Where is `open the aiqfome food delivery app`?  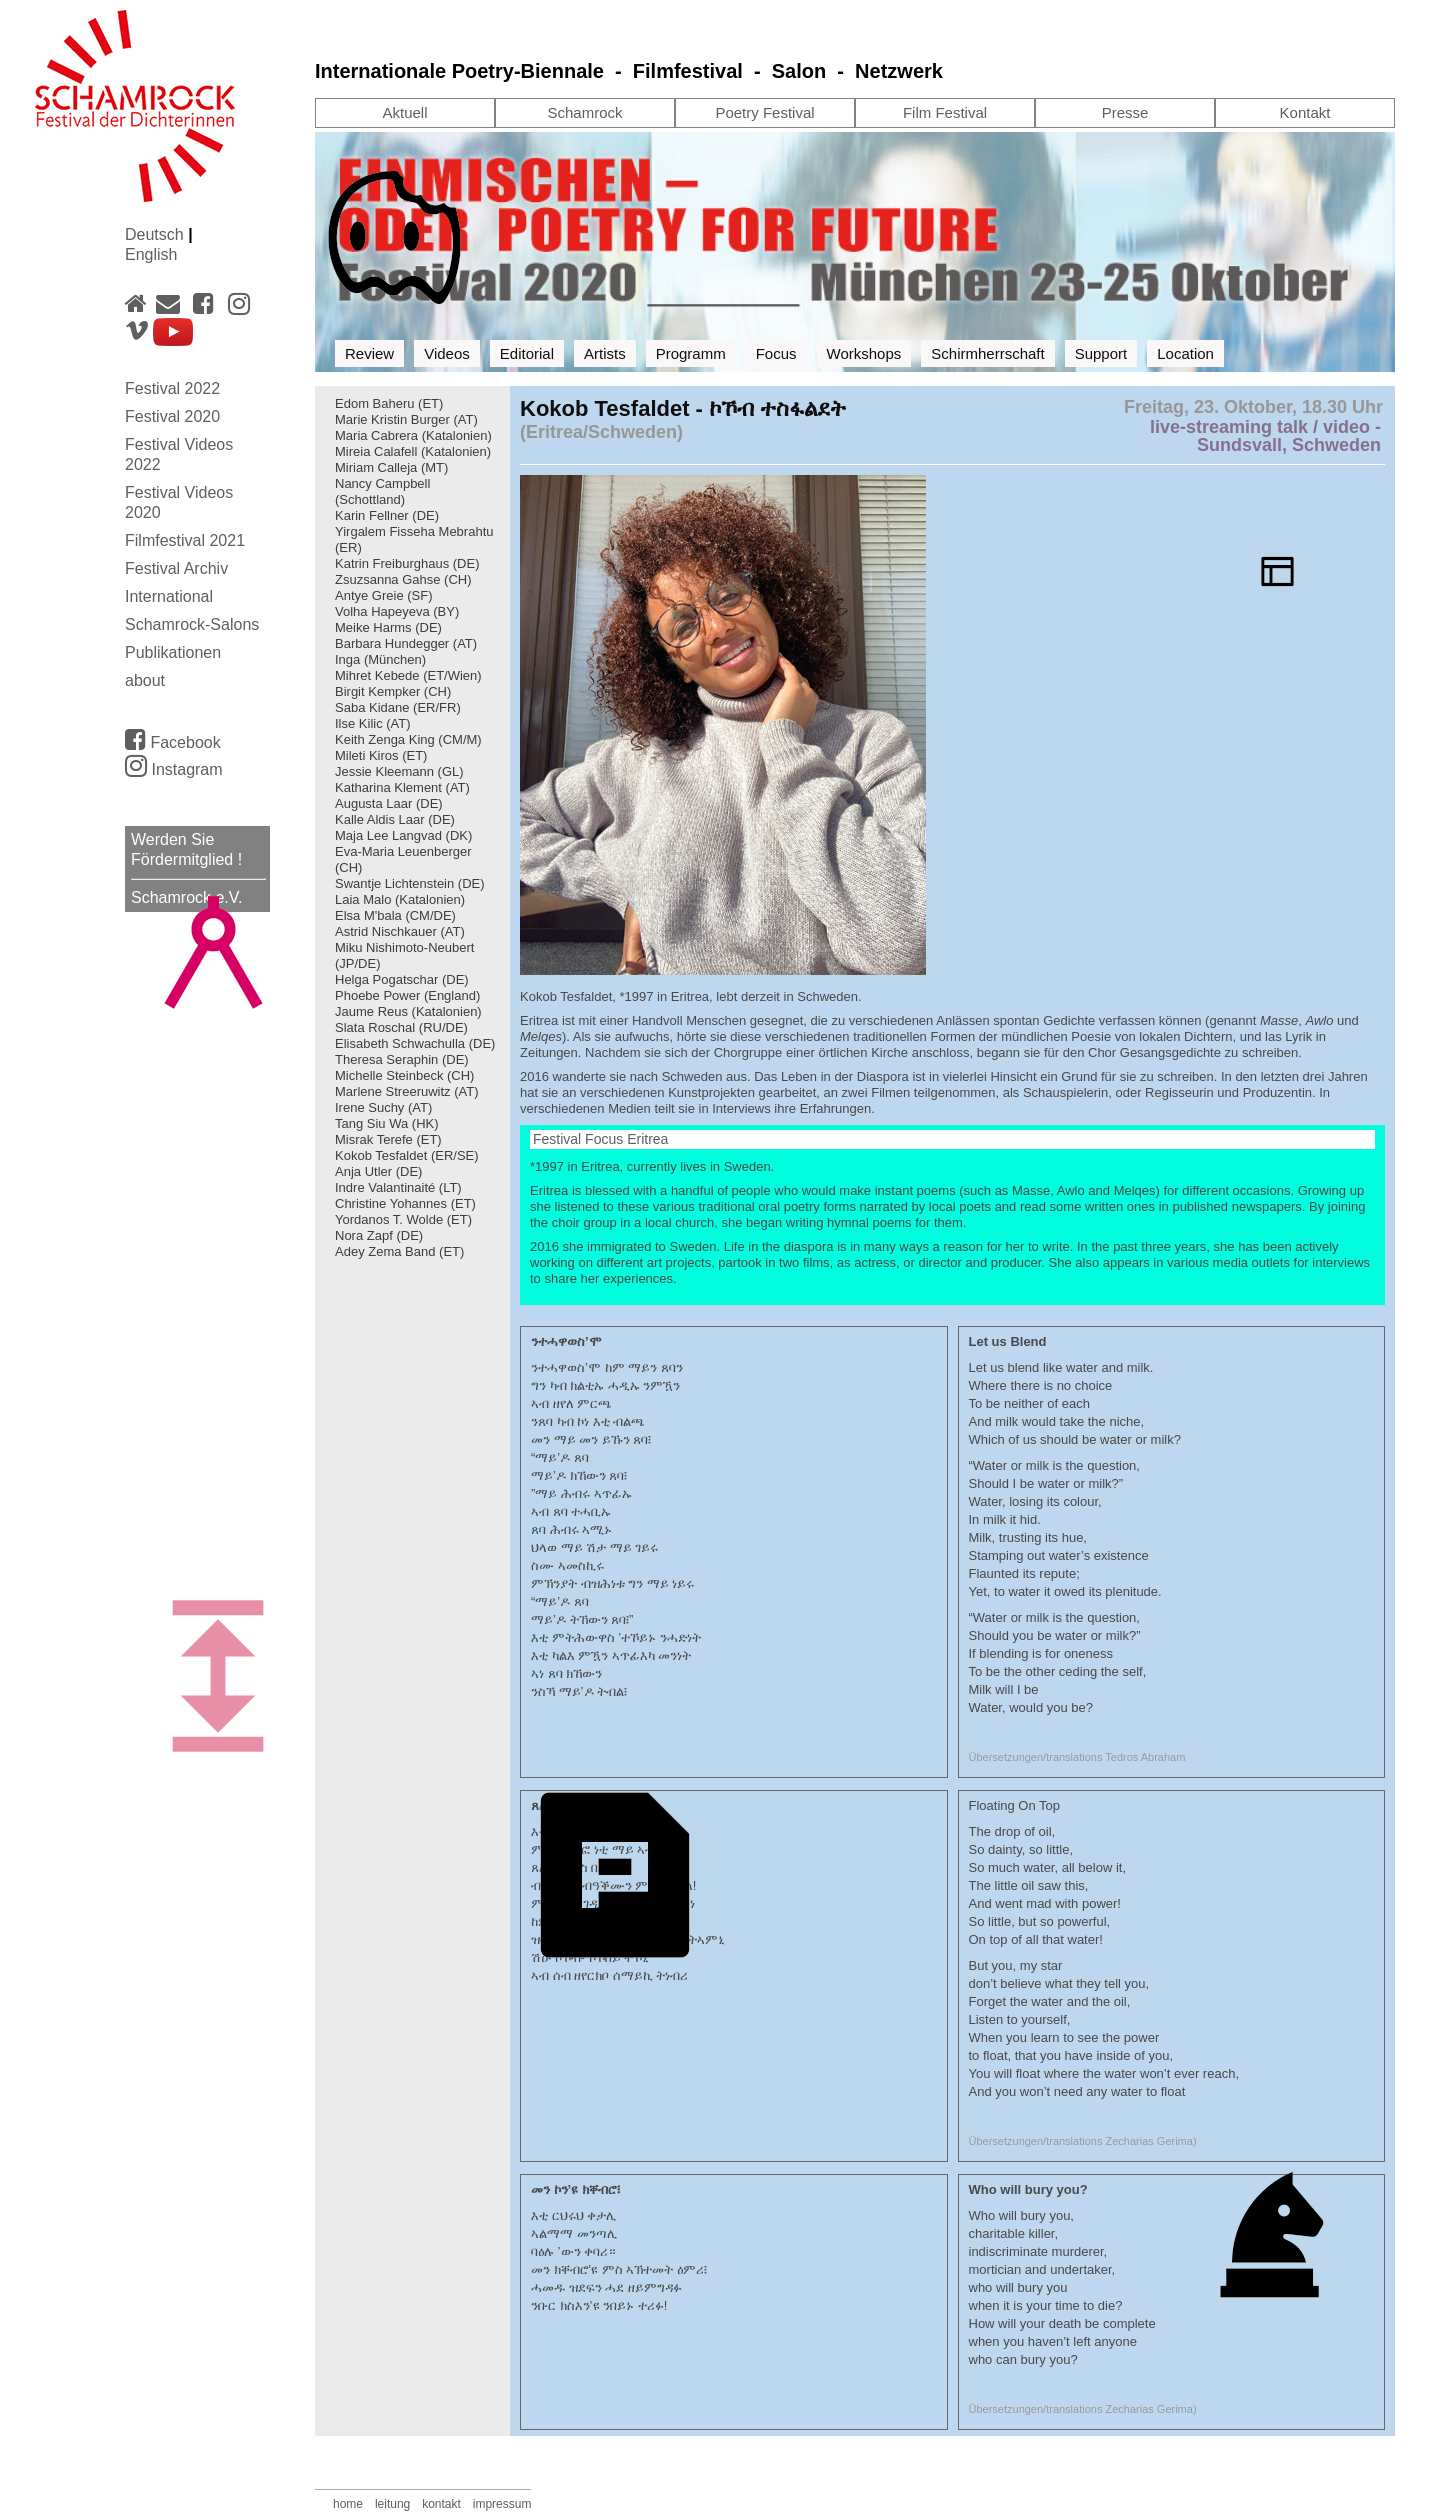
open the aiqfome food delivery app is located at coordinates (394, 237).